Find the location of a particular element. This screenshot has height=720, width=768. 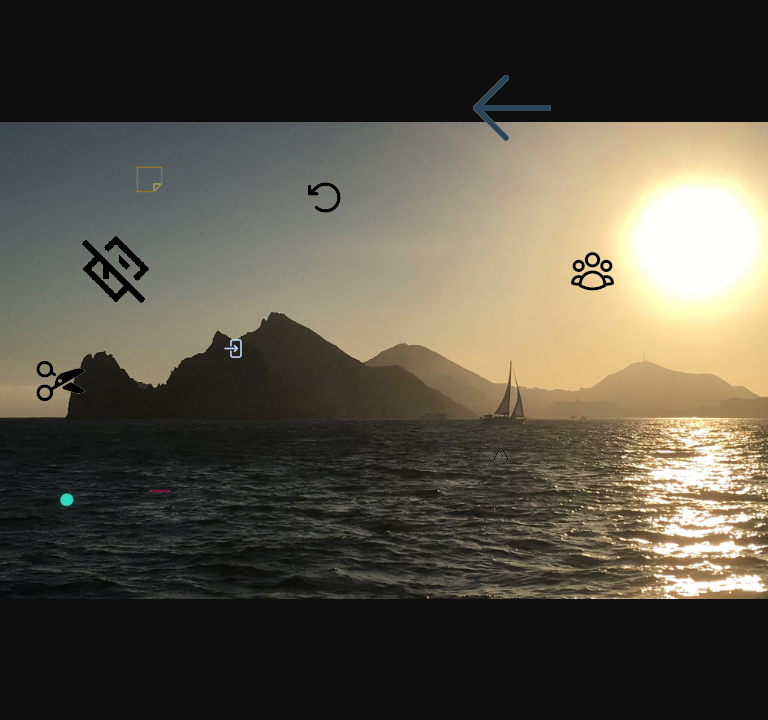

undo the last action is located at coordinates (325, 197).